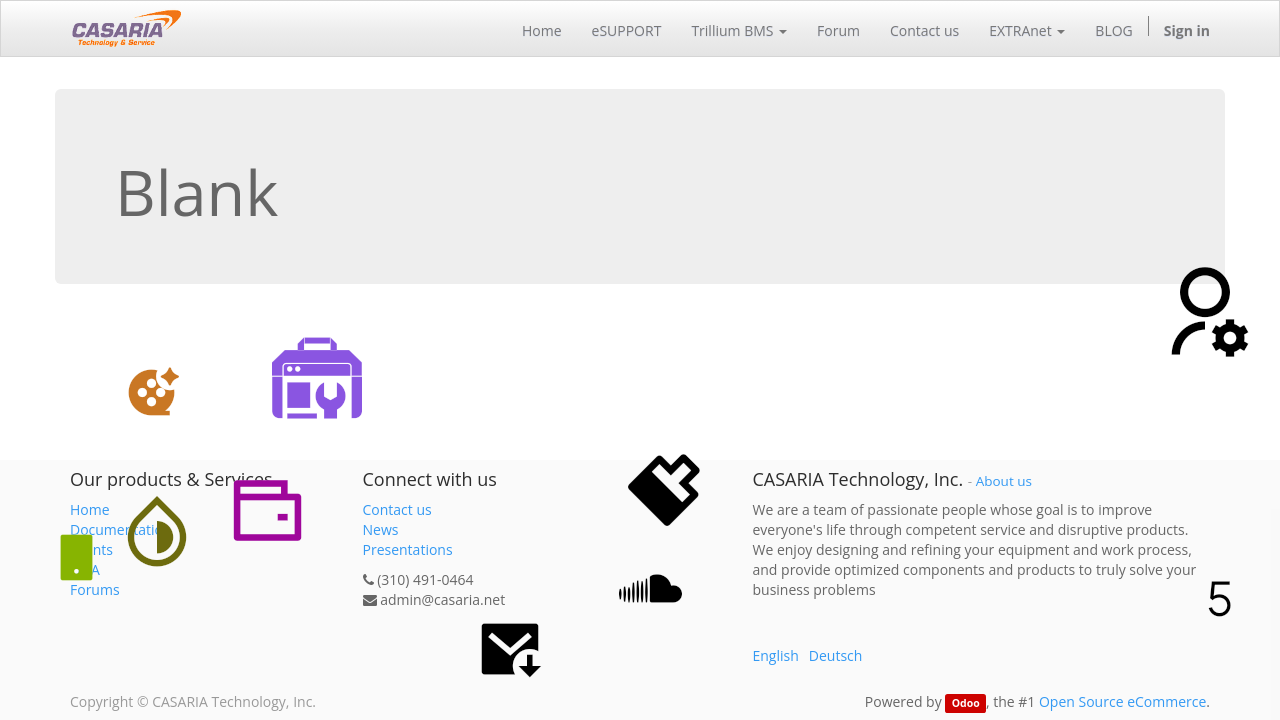 This screenshot has height=720, width=1280. What do you see at coordinates (76, 557) in the screenshot?
I see `access mobile device settings` at bounding box center [76, 557].